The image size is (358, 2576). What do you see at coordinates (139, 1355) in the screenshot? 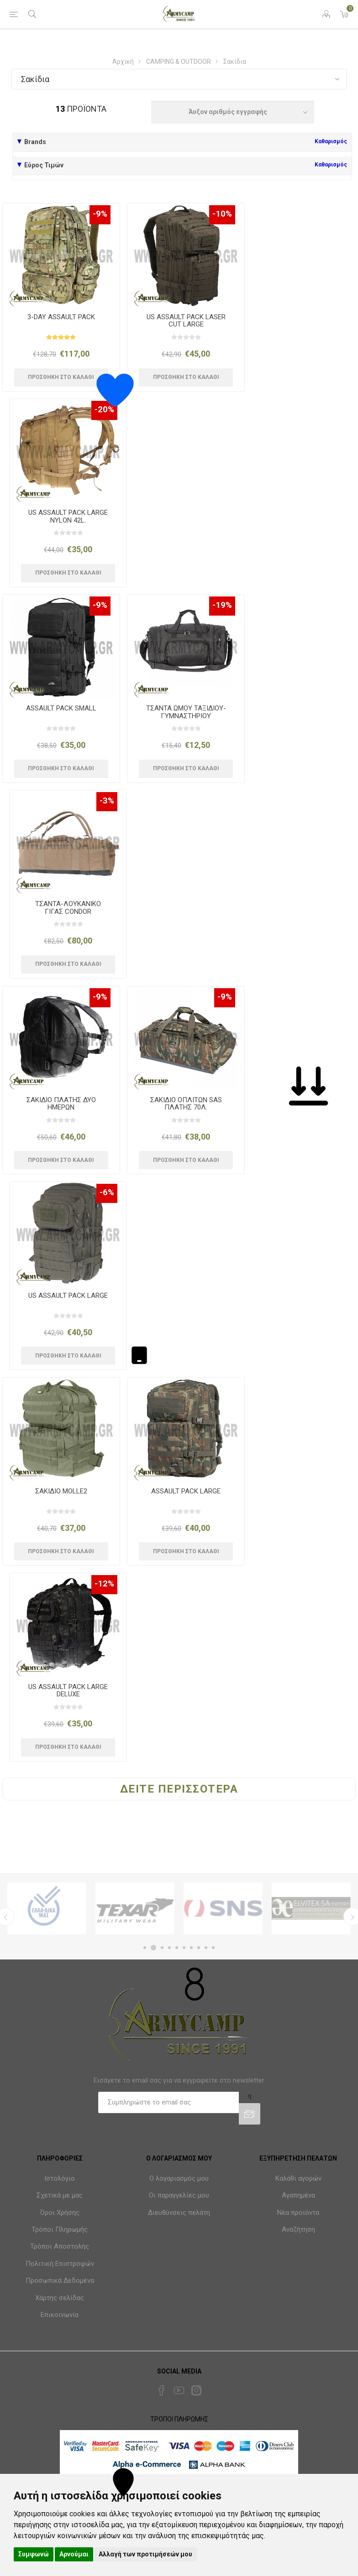
I see `switch to tablet view` at bounding box center [139, 1355].